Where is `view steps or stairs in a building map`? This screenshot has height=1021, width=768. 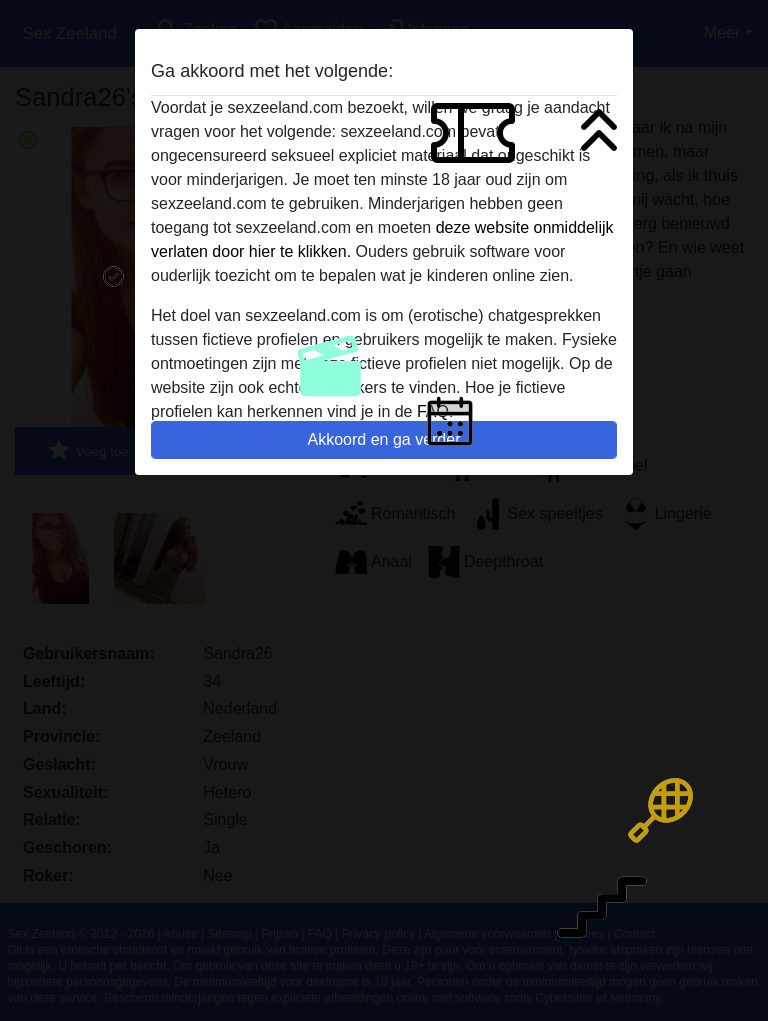
view steps or stairs in a building map is located at coordinates (602, 907).